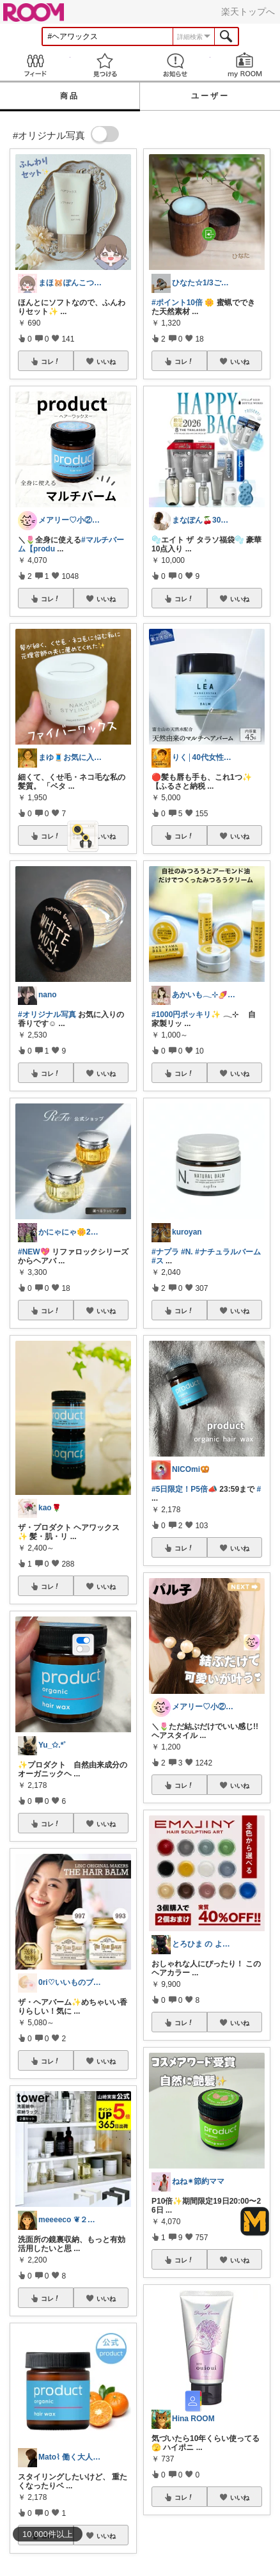  Describe the element at coordinates (193, 2401) in the screenshot. I see `open contacts or address book app` at that location.